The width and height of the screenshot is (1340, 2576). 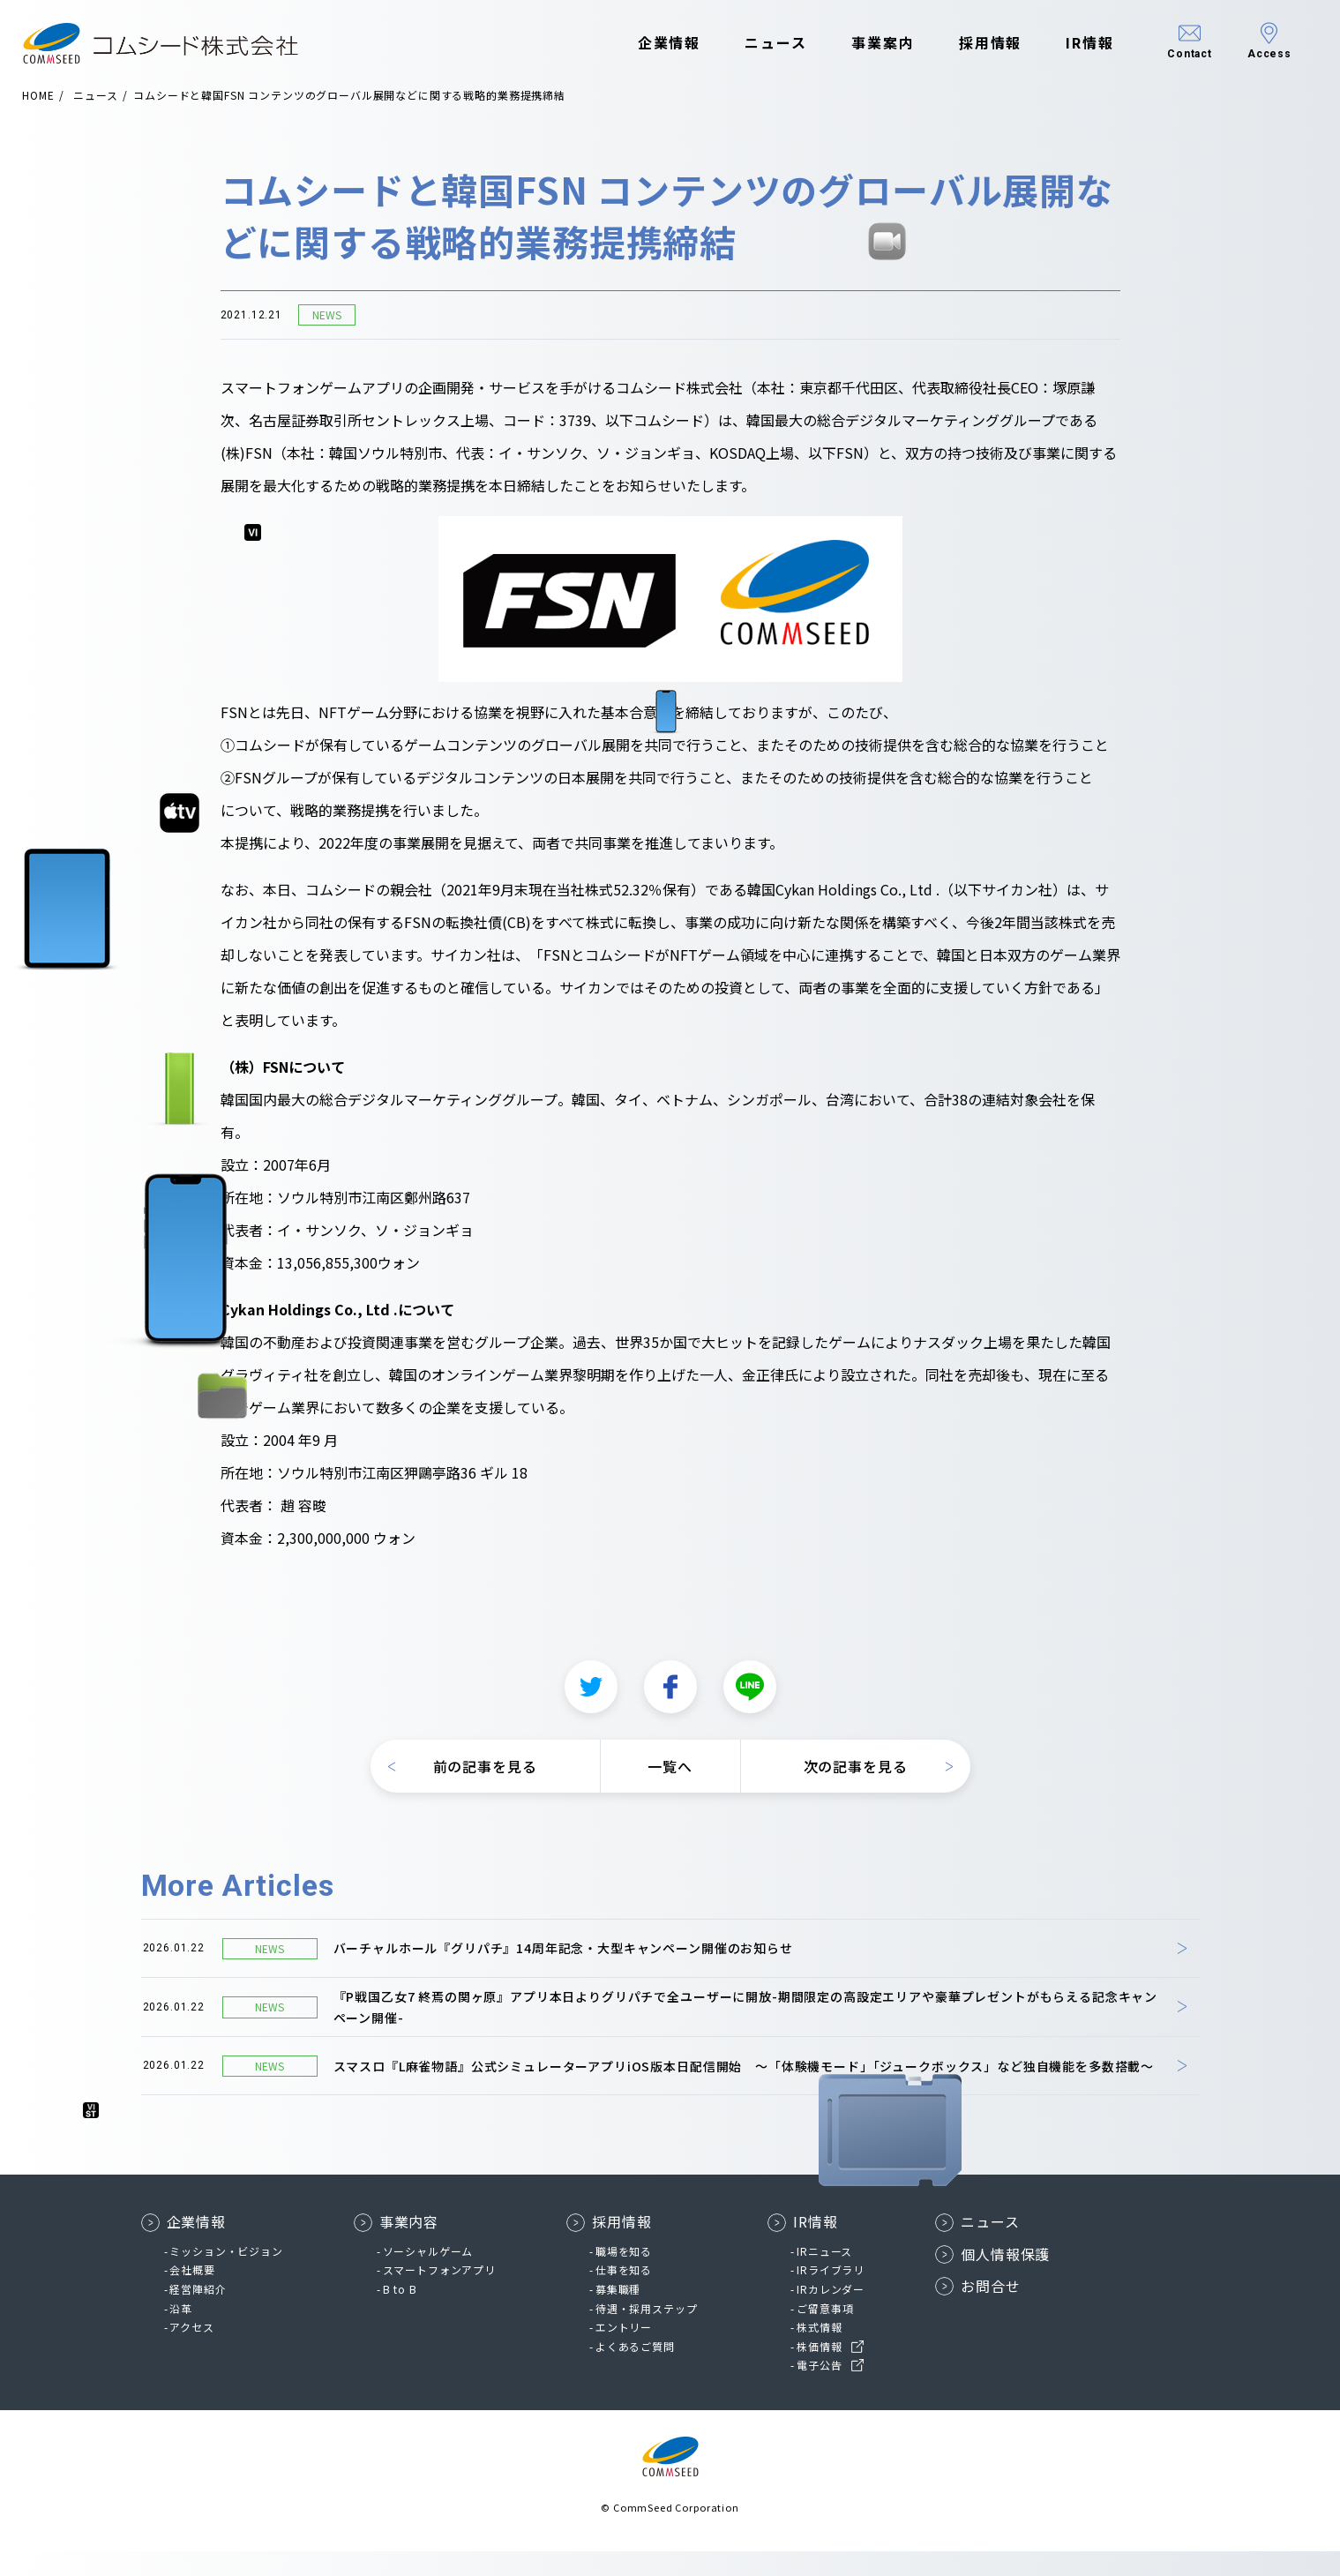 What do you see at coordinates (887, 241) in the screenshot?
I see `open FaceTime to start a video call` at bounding box center [887, 241].